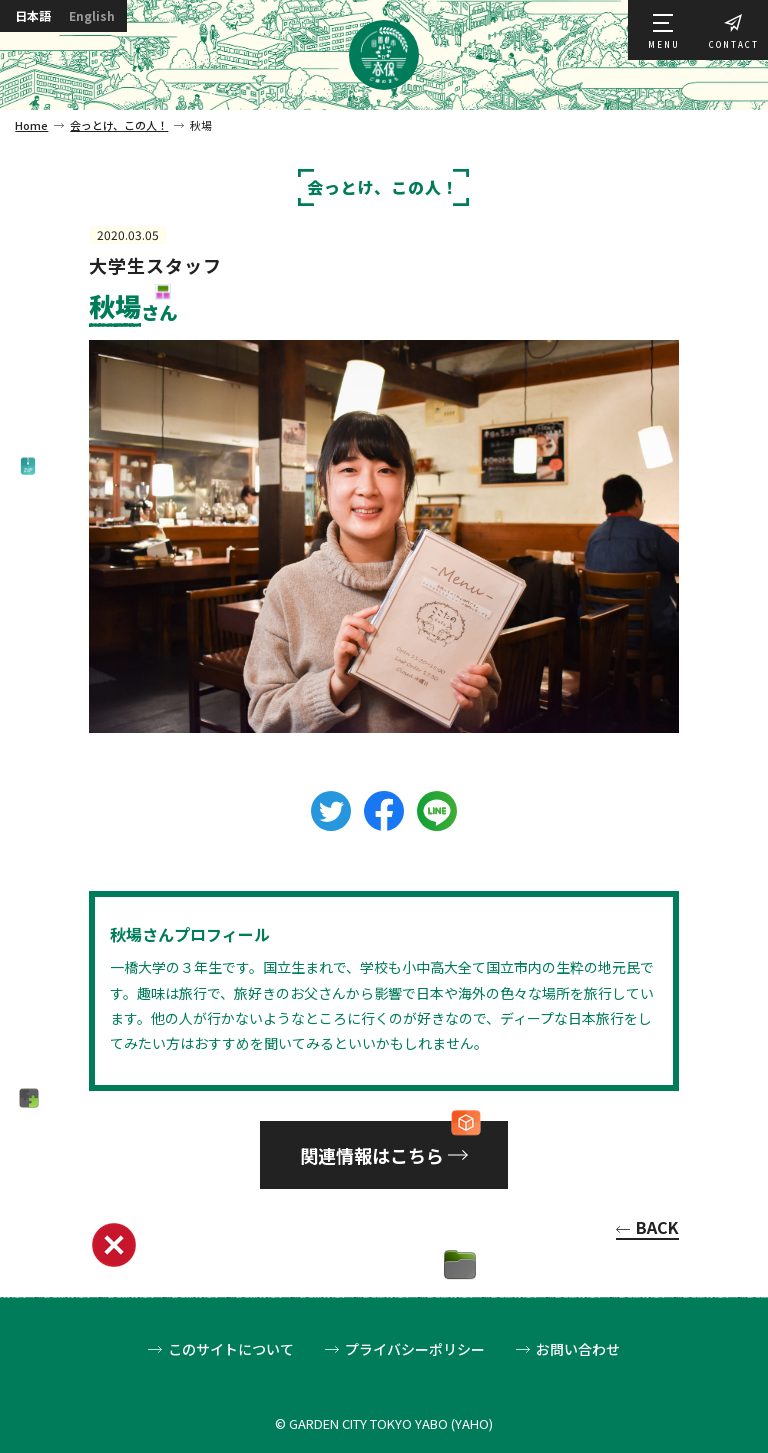 The height and width of the screenshot is (1453, 768). Describe the element at coordinates (114, 1245) in the screenshot. I see `cancel the current action or operation` at that location.